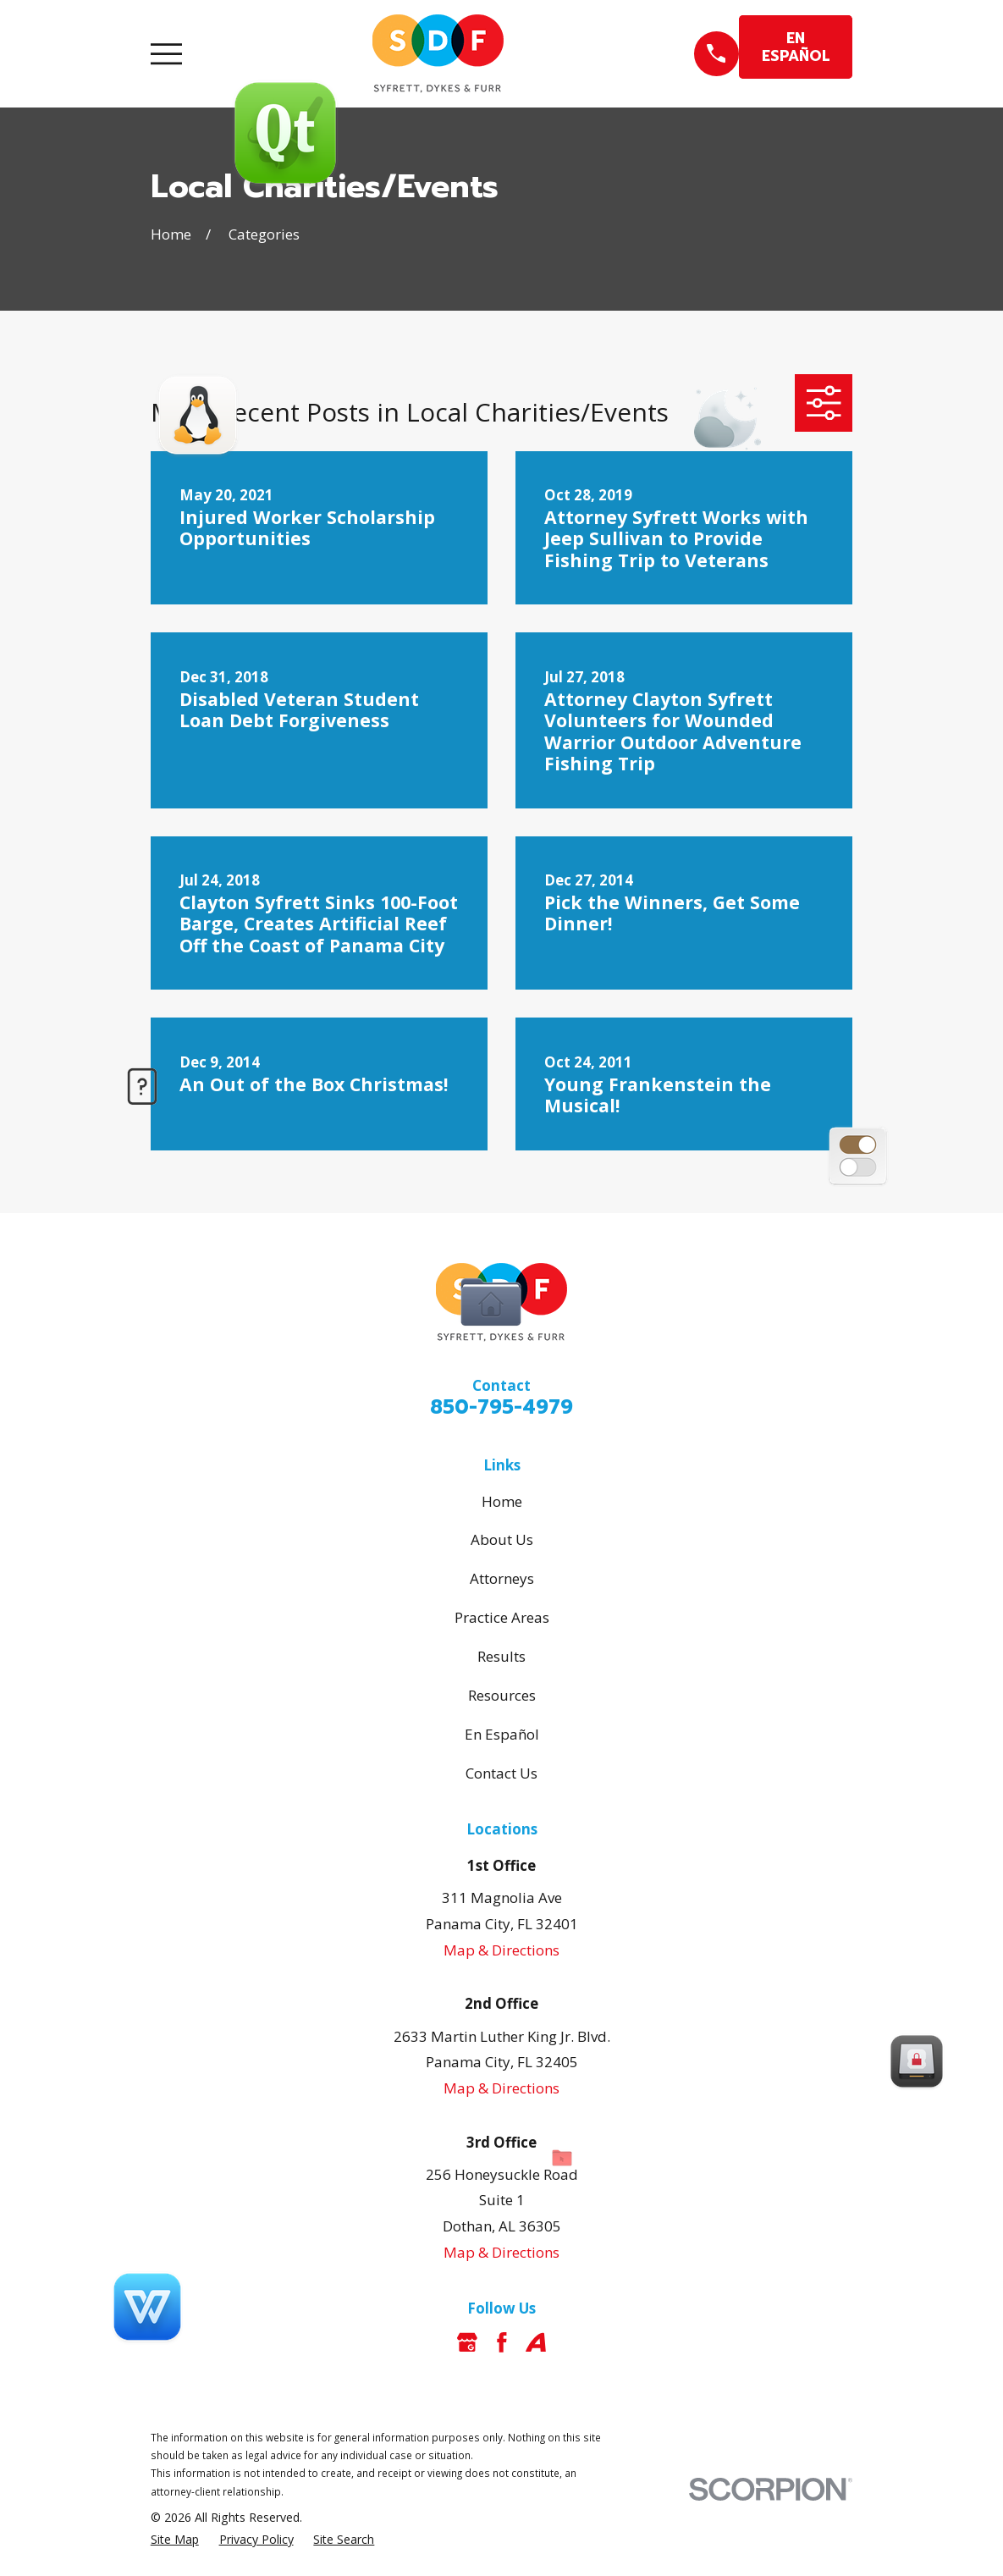 The width and height of the screenshot is (1003, 2576). Describe the element at coordinates (857, 1156) in the screenshot. I see `open system tweaks or settings customization` at that location.